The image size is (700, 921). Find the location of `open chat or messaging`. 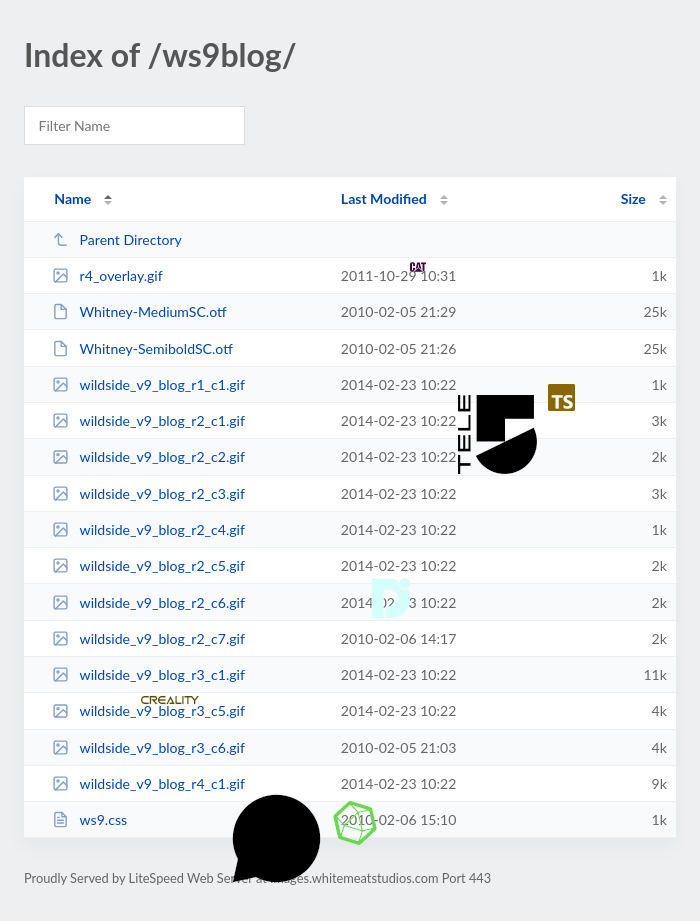

open chat or messaging is located at coordinates (276, 838).